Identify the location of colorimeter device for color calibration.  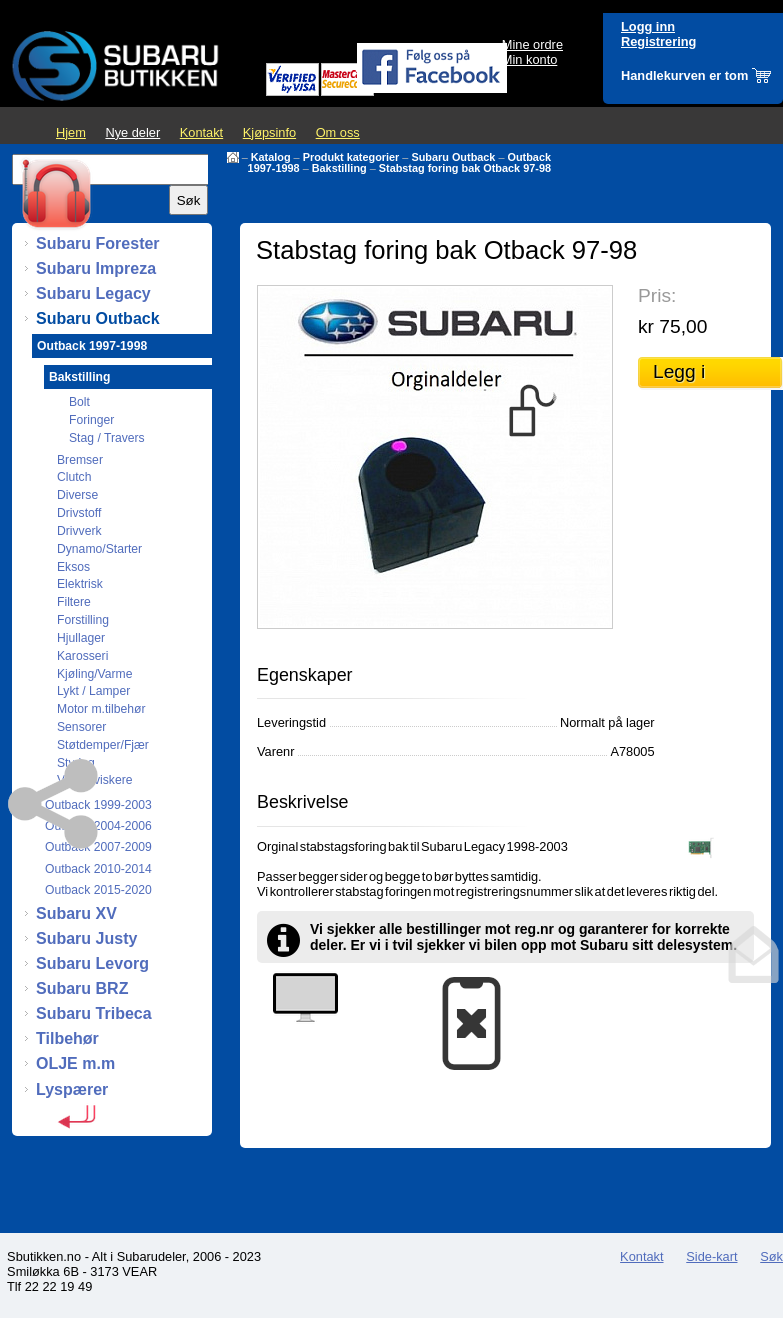
(531, 410).